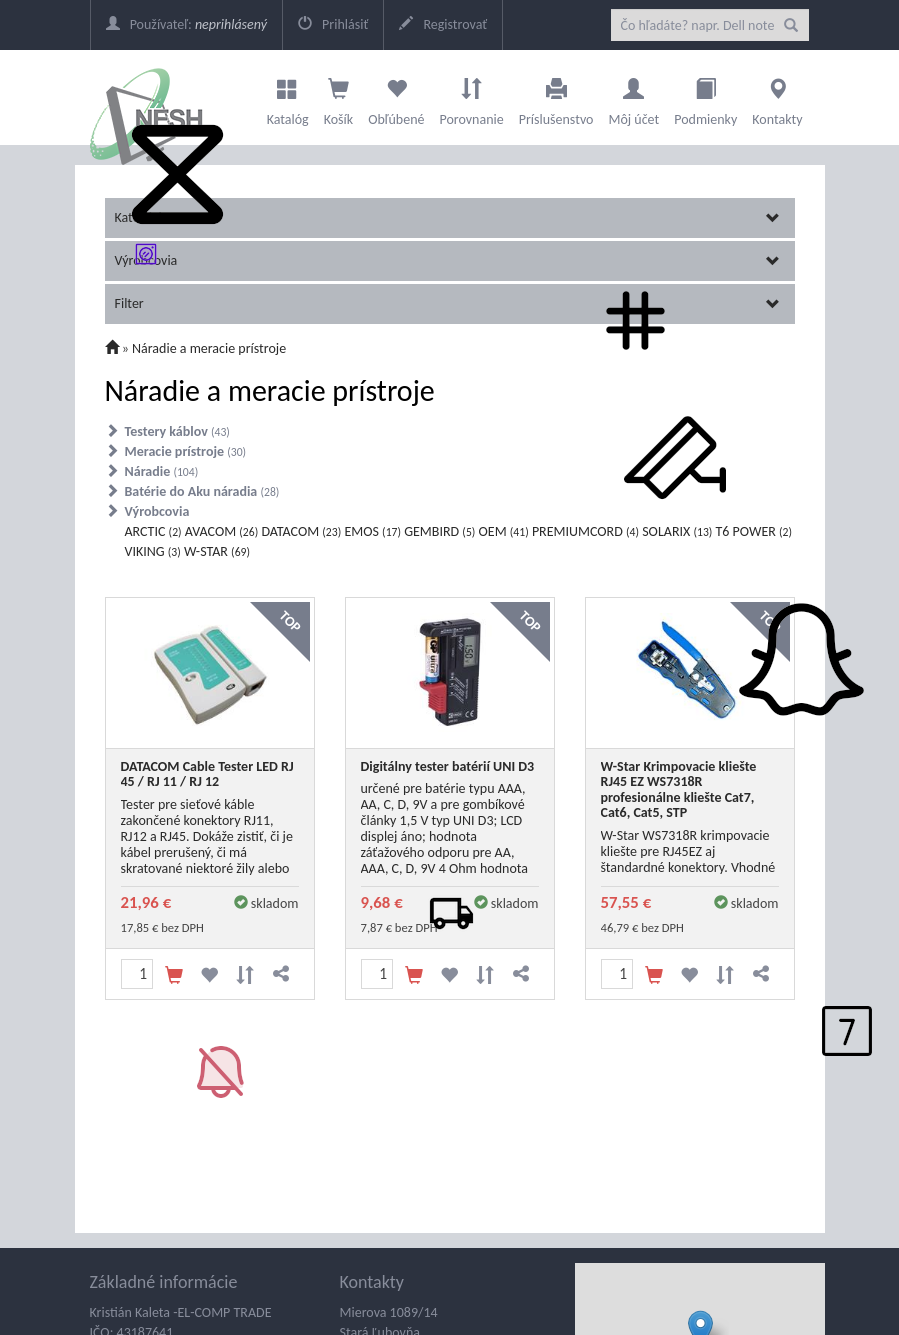  Describe the element at coordinates (847, 1031) in the screenshot. I see `indicates item number seven in a list or sequence` at that location.